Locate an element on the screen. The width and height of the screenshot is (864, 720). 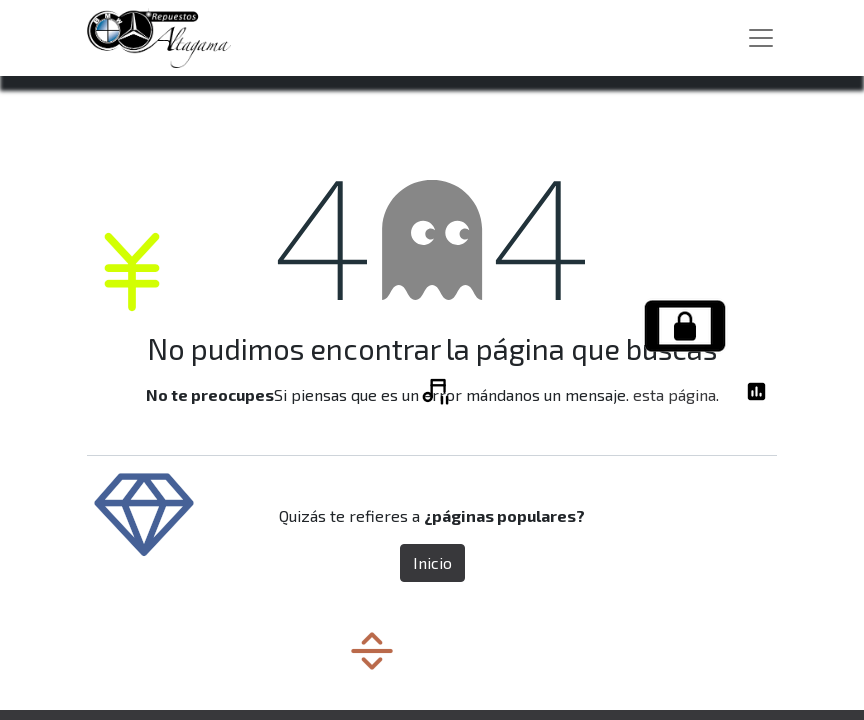
pause the currently playing music is located at coordinates (435, 390).